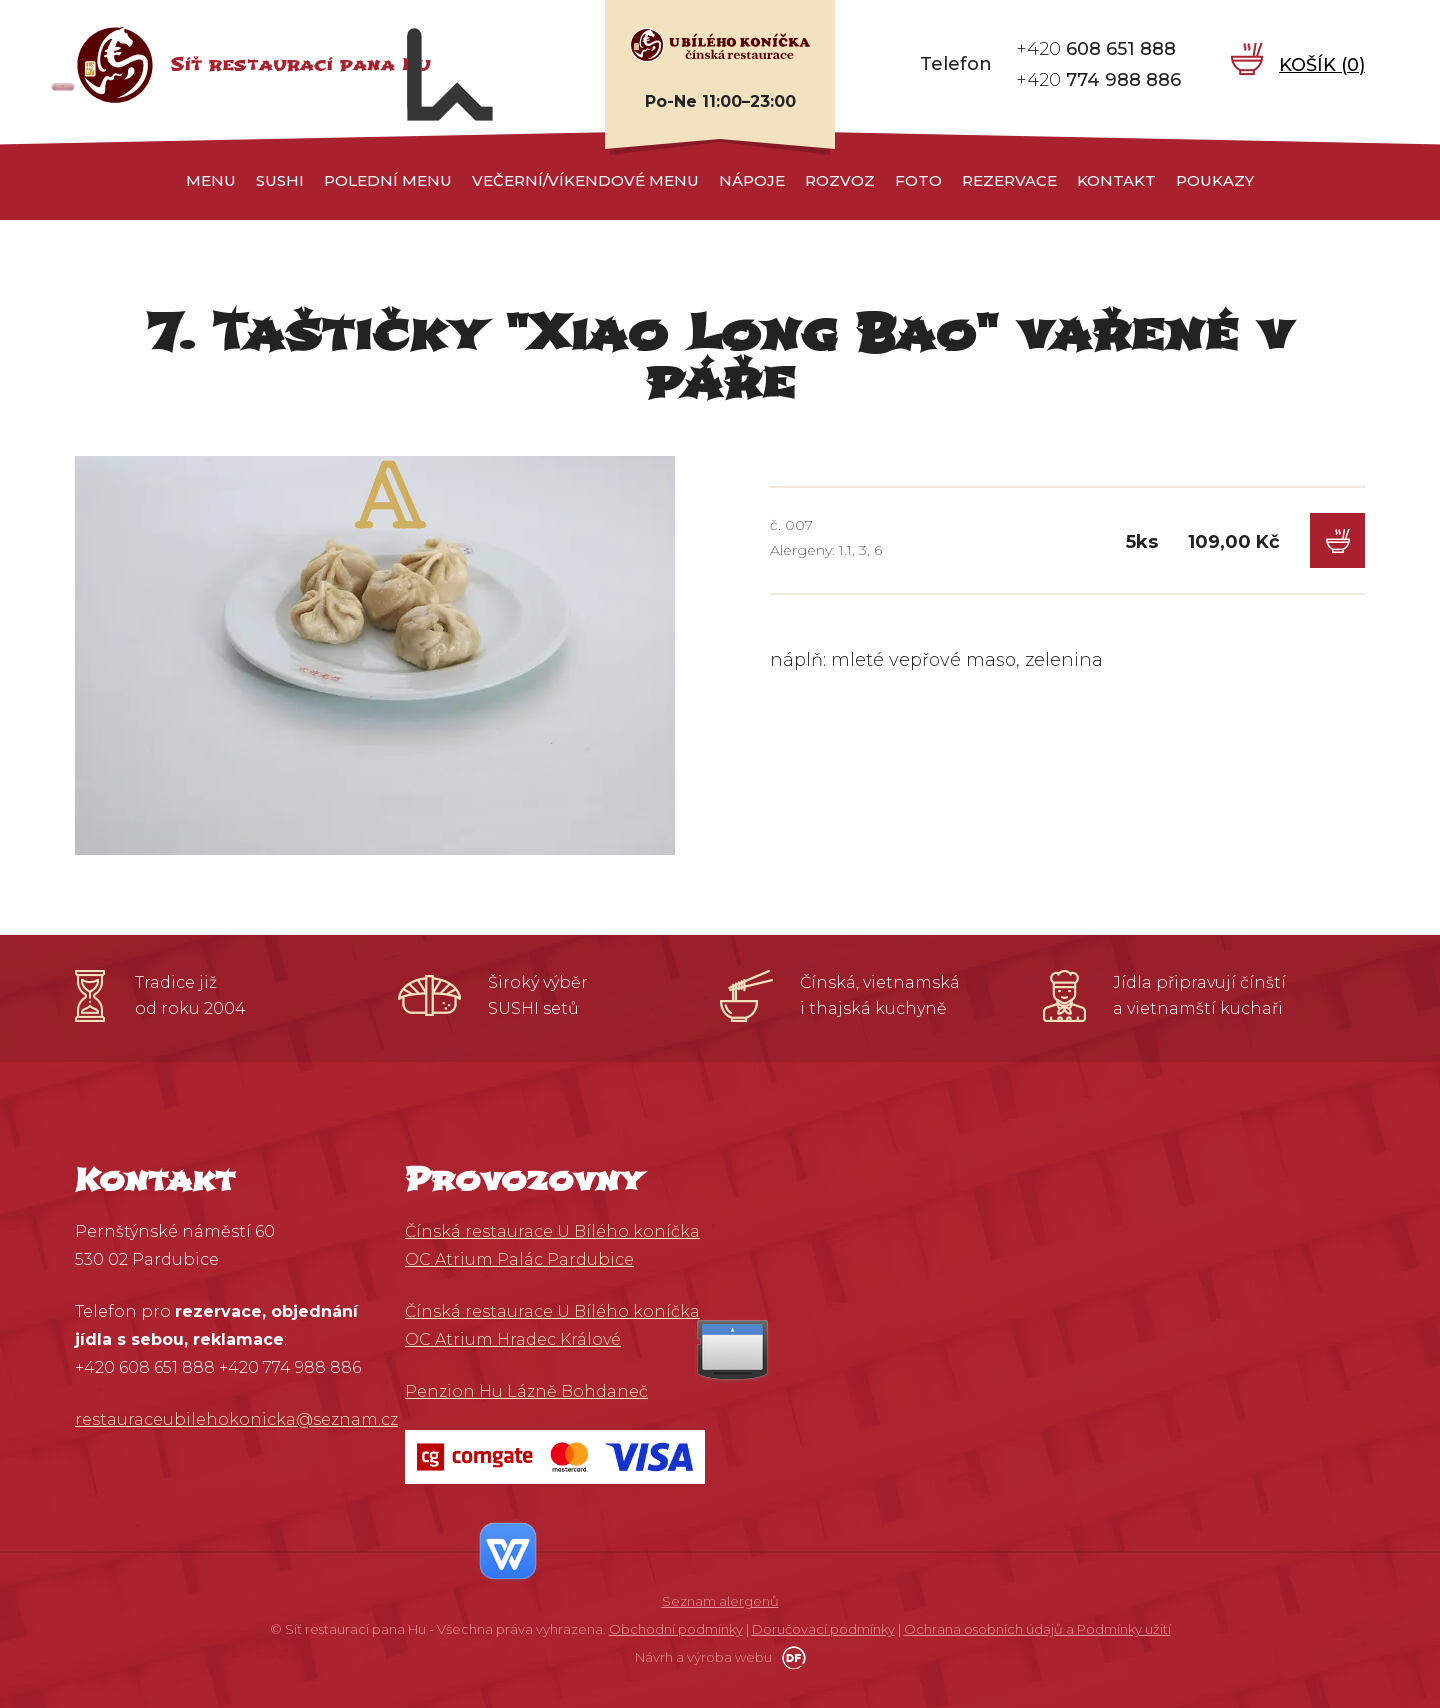 The height and width of the screenshot is (1708, 1440). What do you see at coordinates (450, 78) in the screenshot?
I see `launch the nibbles snake game` at bounding box center [450, 78].